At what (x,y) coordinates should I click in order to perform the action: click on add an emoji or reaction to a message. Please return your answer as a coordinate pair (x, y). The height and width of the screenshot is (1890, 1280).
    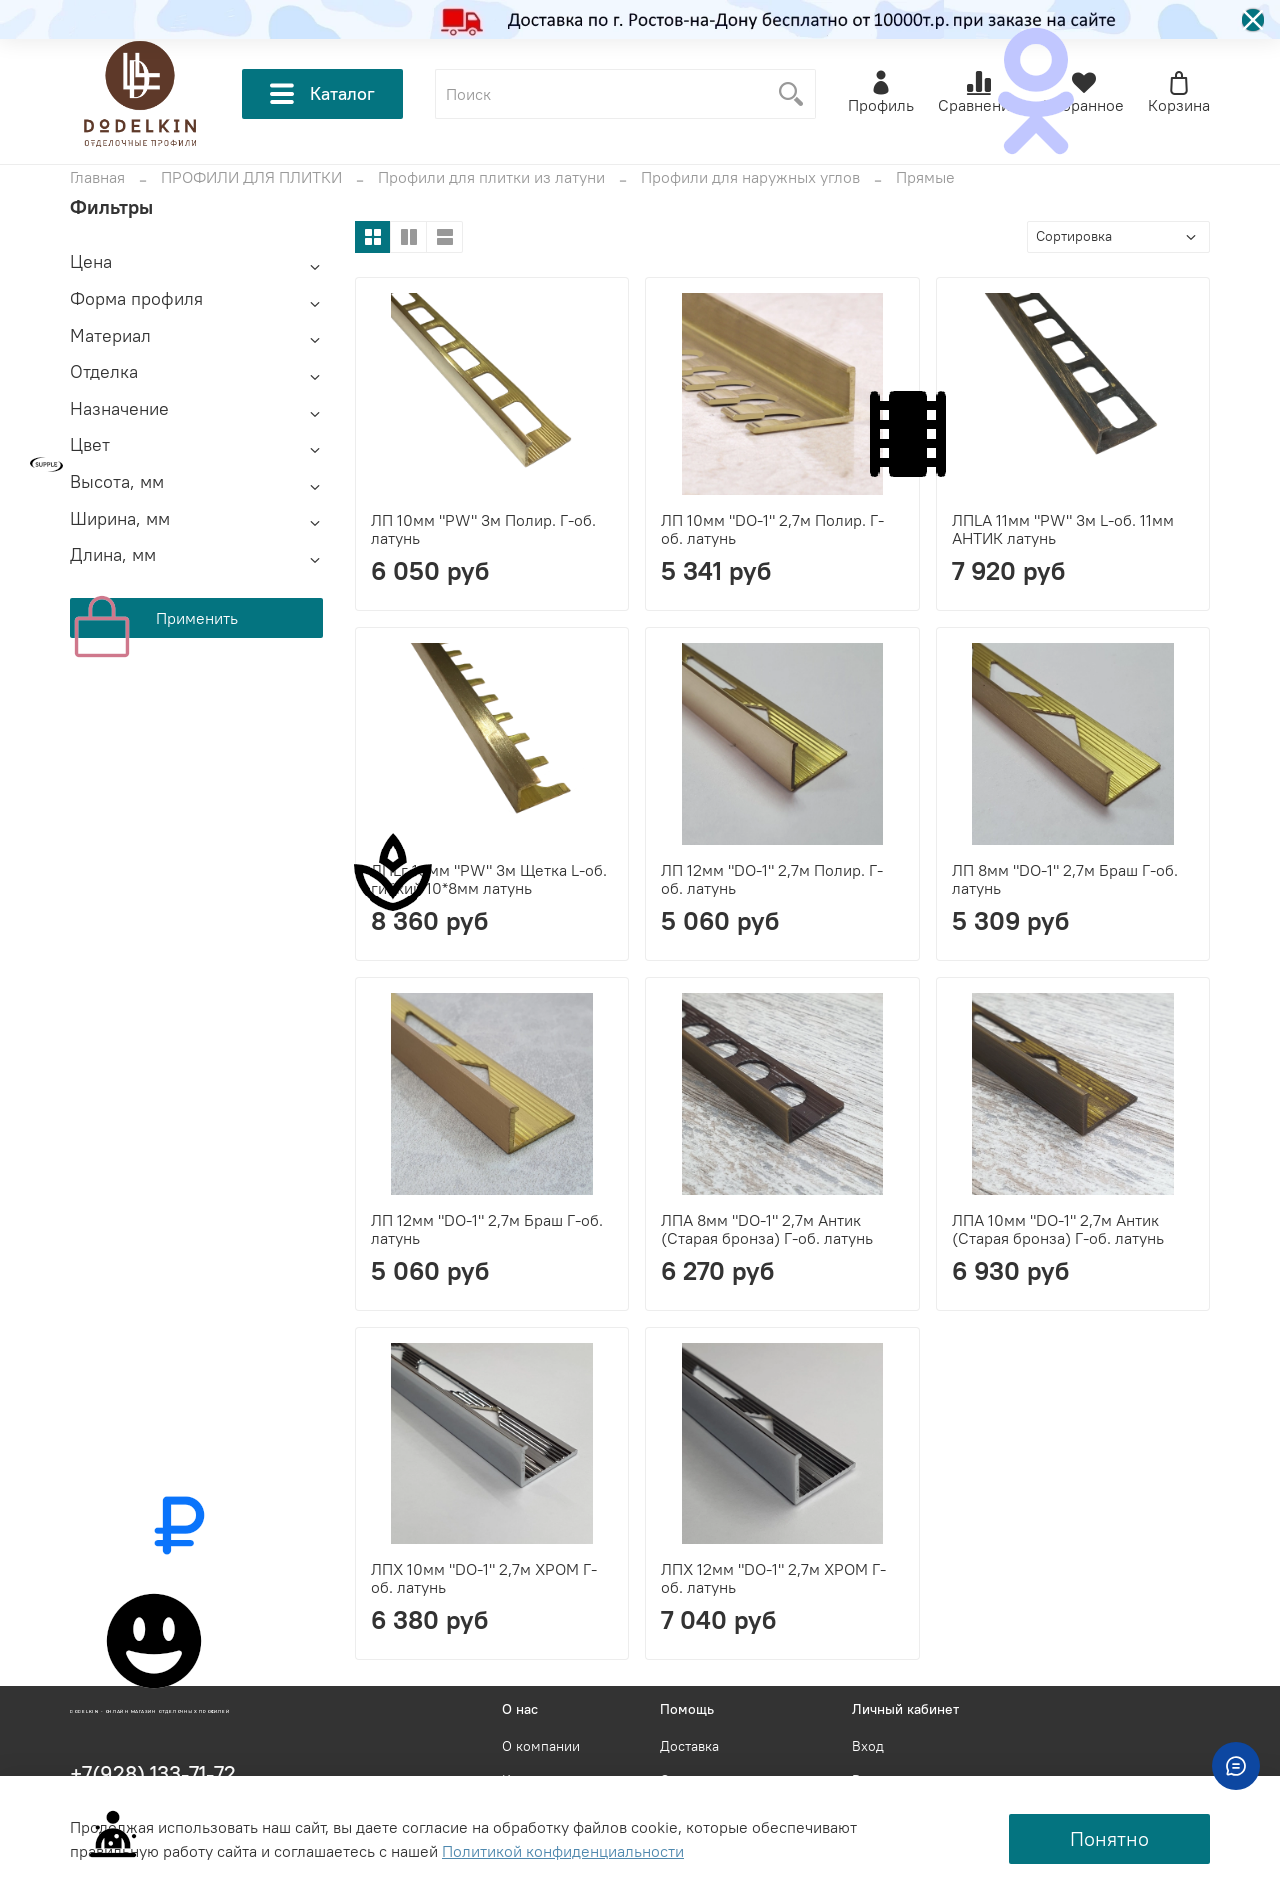
    Looking at the image, I should click on (154, 1641).